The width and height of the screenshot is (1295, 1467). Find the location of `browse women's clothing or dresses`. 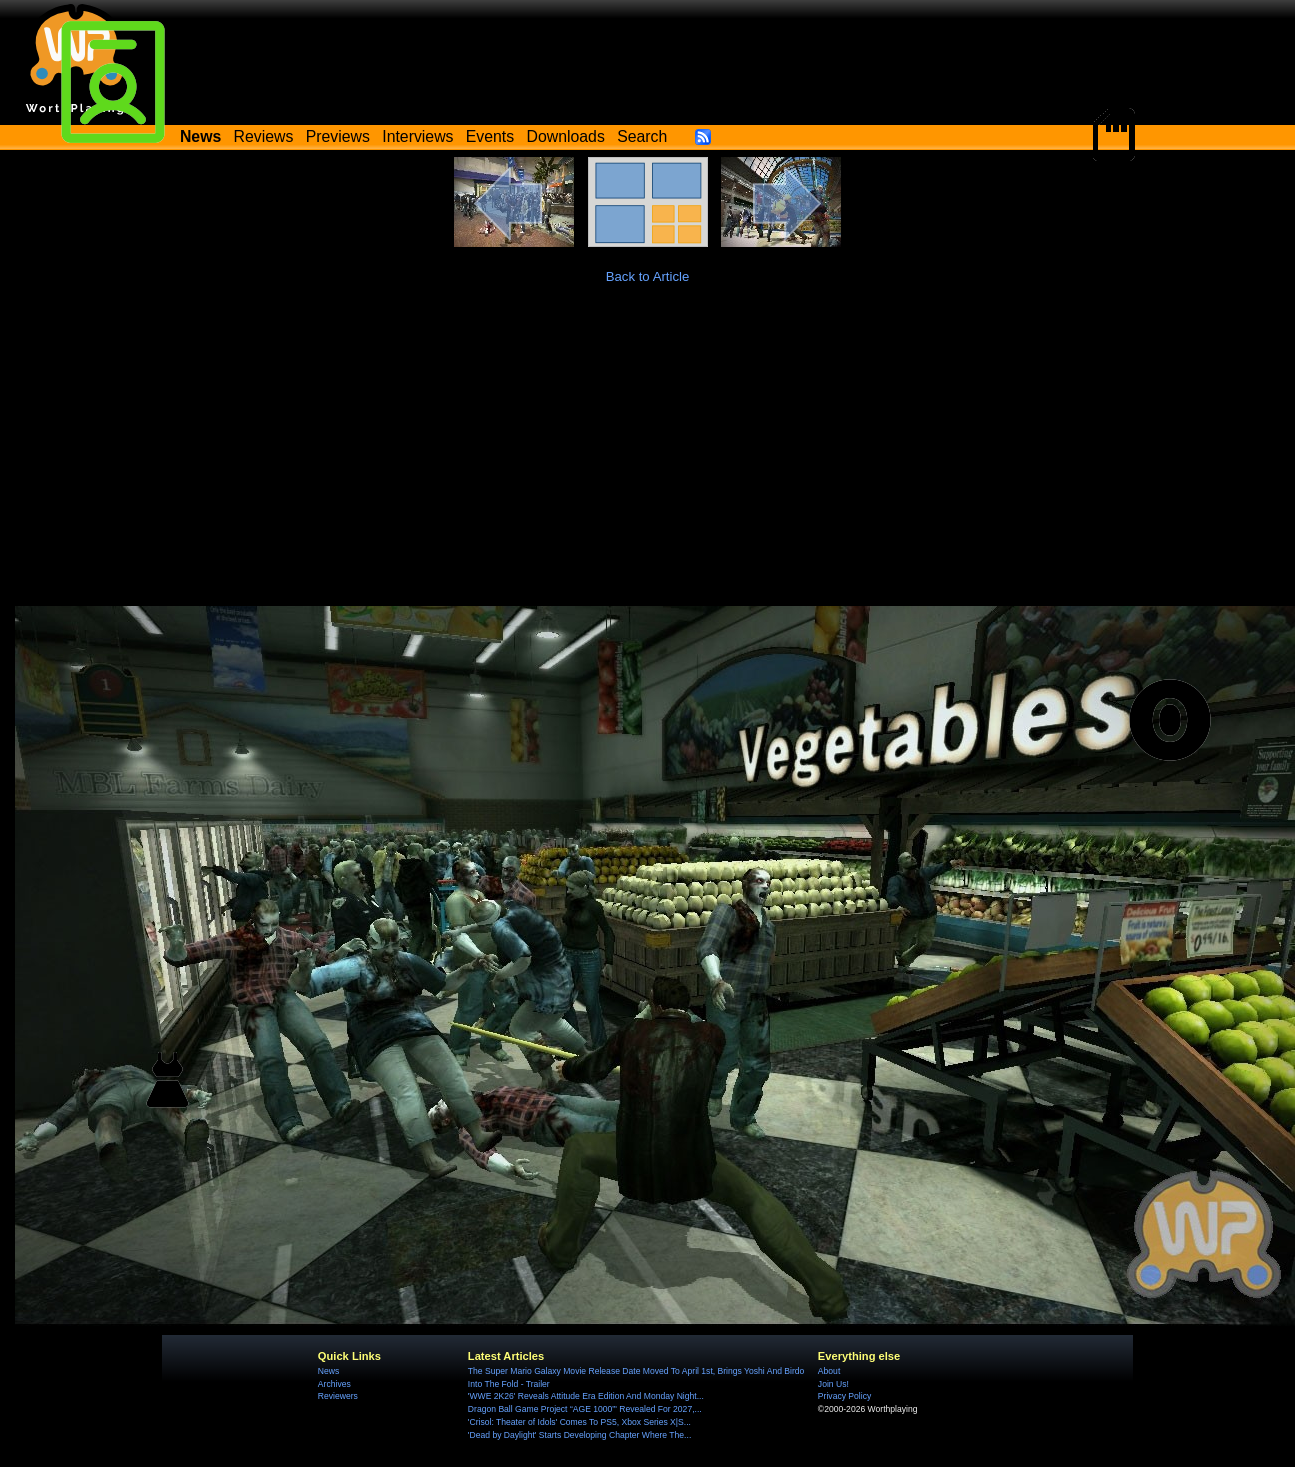

browse women's clothing or dresses is located at coordinates (167, 1082).